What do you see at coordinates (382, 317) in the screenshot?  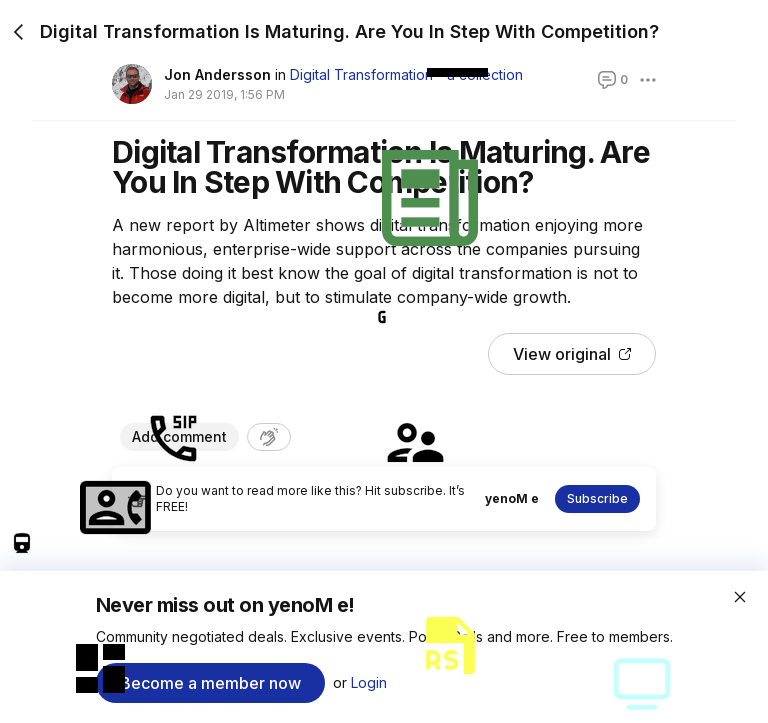 I see `indicates items starting with the letter G` at bounding box center [382, 317].